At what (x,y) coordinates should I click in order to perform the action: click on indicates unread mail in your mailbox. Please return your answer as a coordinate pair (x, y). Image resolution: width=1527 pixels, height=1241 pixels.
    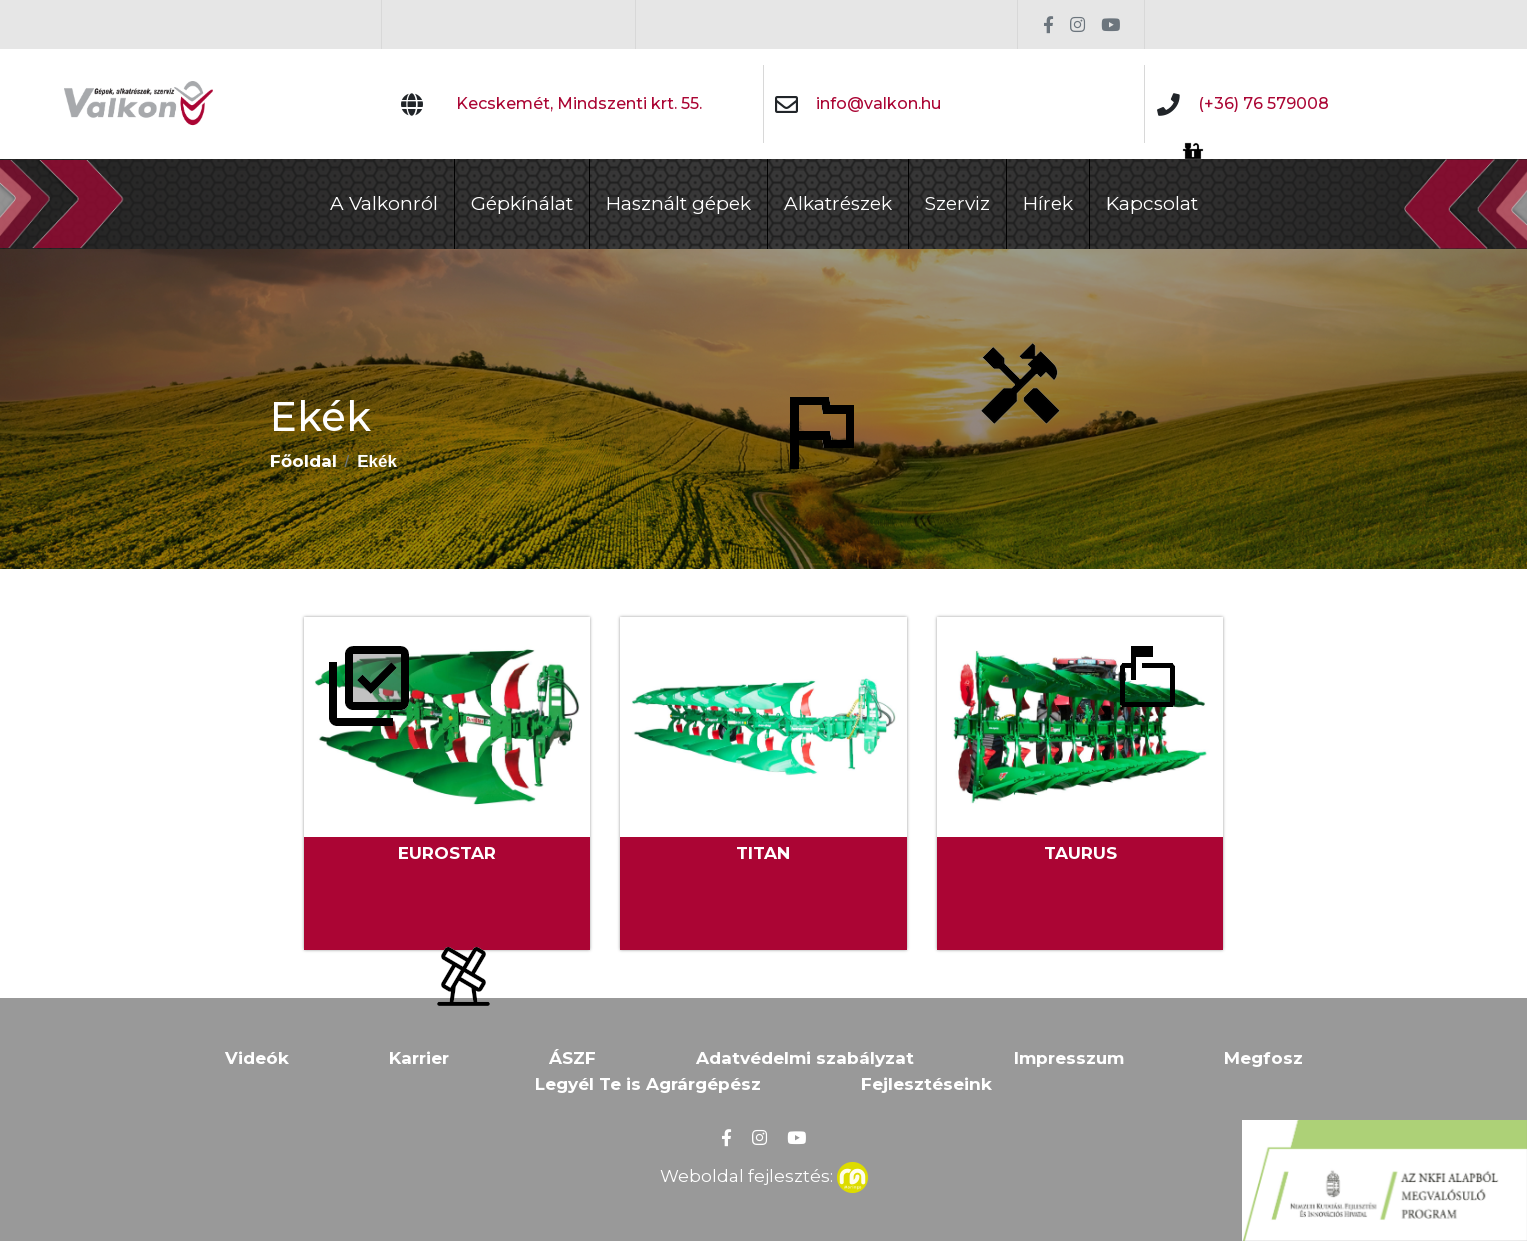
    Looking at the image, I should click on (1147, 679).